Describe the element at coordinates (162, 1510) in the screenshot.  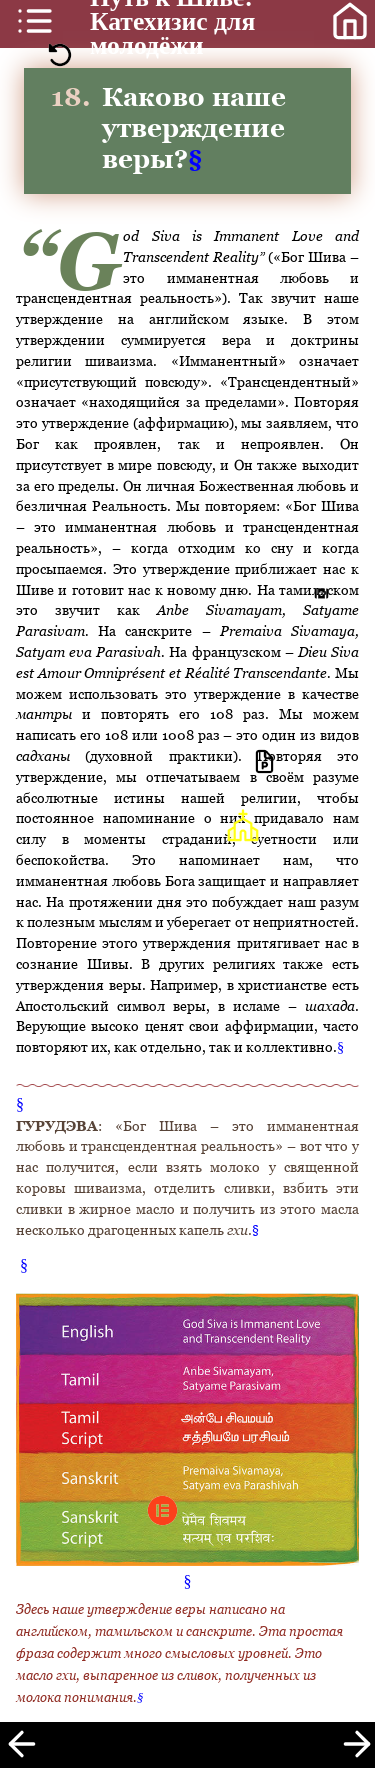
I see `elementor website builder logo` at that location.